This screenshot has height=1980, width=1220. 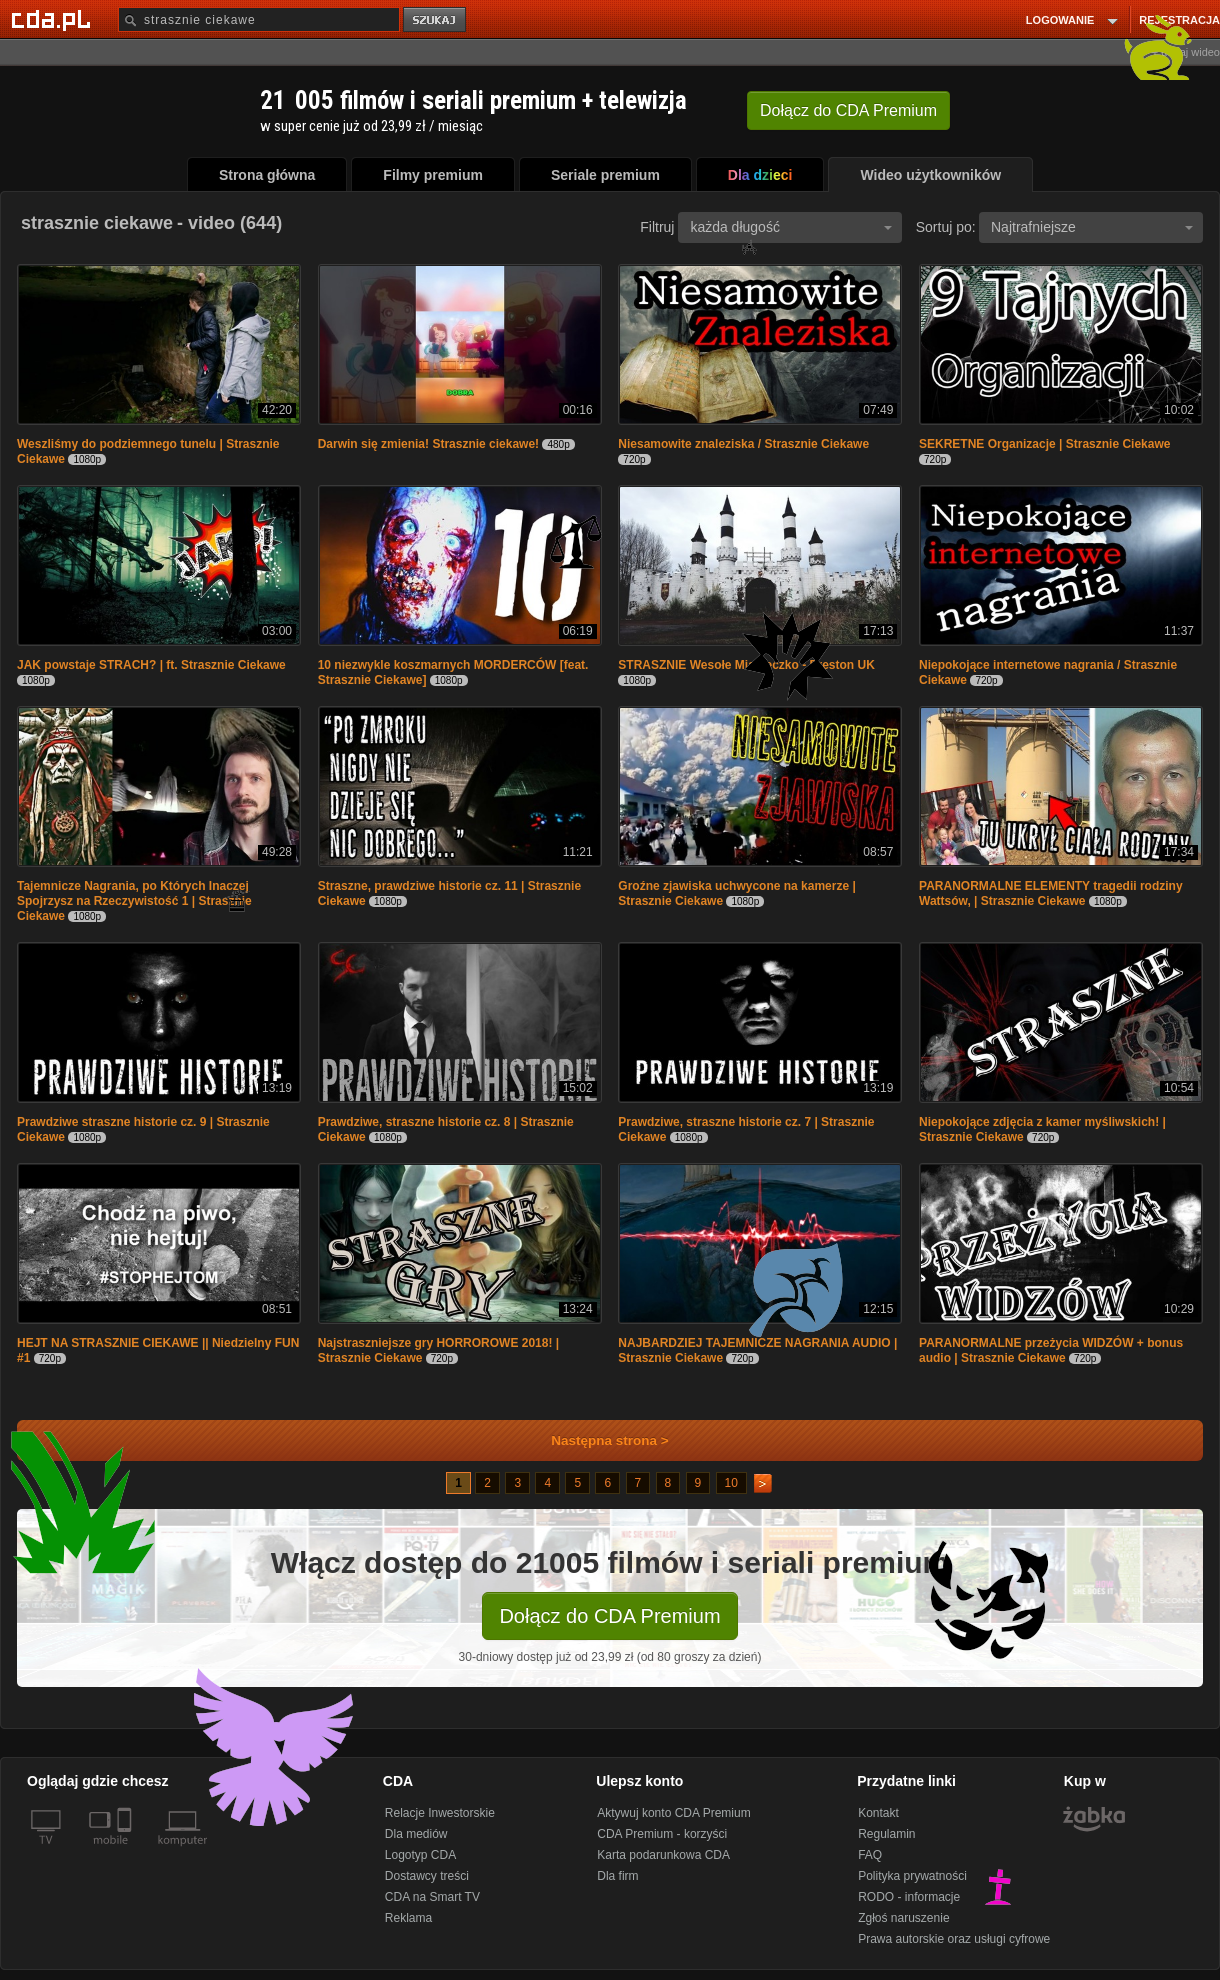 What do you see at coordinates (237, 902) in the screenshot?
I see `access cable car or ropeway transportation info` at bounding box center [237, 902].